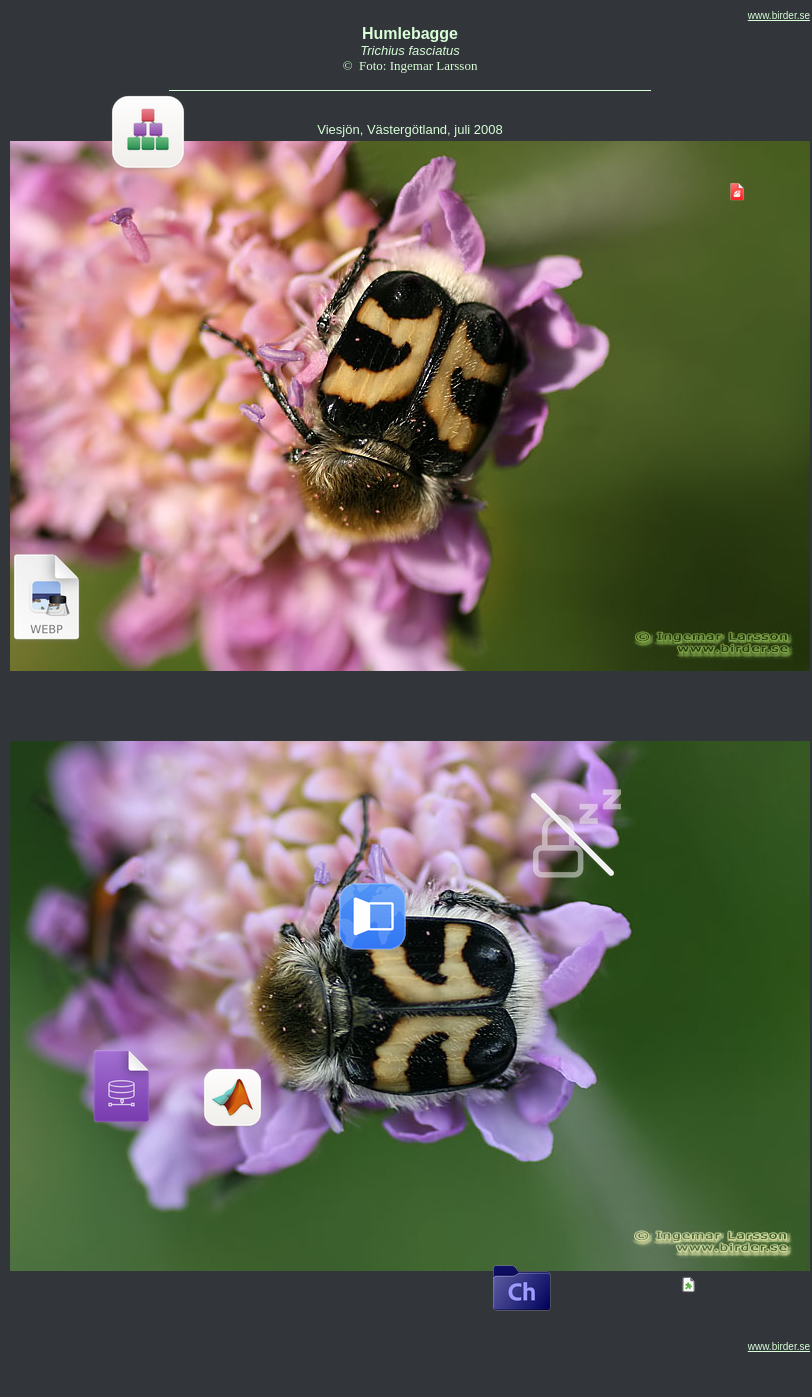 This screenshot has width=812, height=1397. What do you see at coordinates (521, 1289) in the screenshot?
I see `open adobe character animator project folder` at bounding box center [521, 1289].